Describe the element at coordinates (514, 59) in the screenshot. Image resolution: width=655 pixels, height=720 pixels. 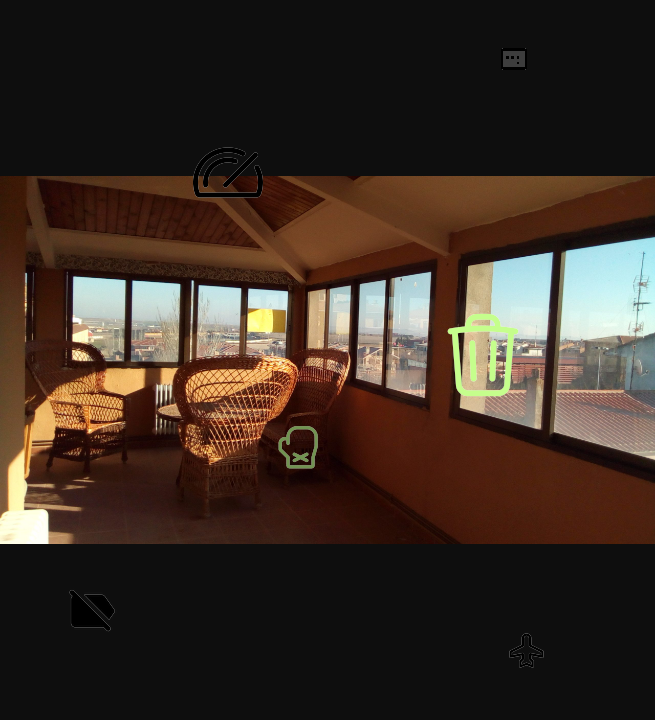
I see `adjust image aspect ratio settings` at that location.